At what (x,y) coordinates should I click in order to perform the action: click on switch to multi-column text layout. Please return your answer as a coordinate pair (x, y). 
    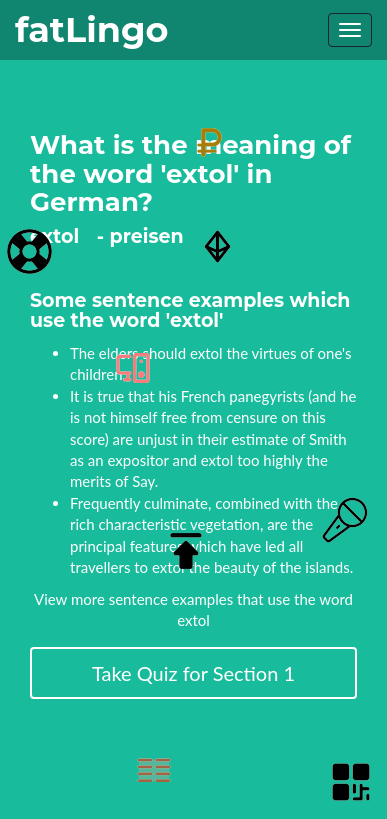
    Looking at the image, I should click on (154, 771).